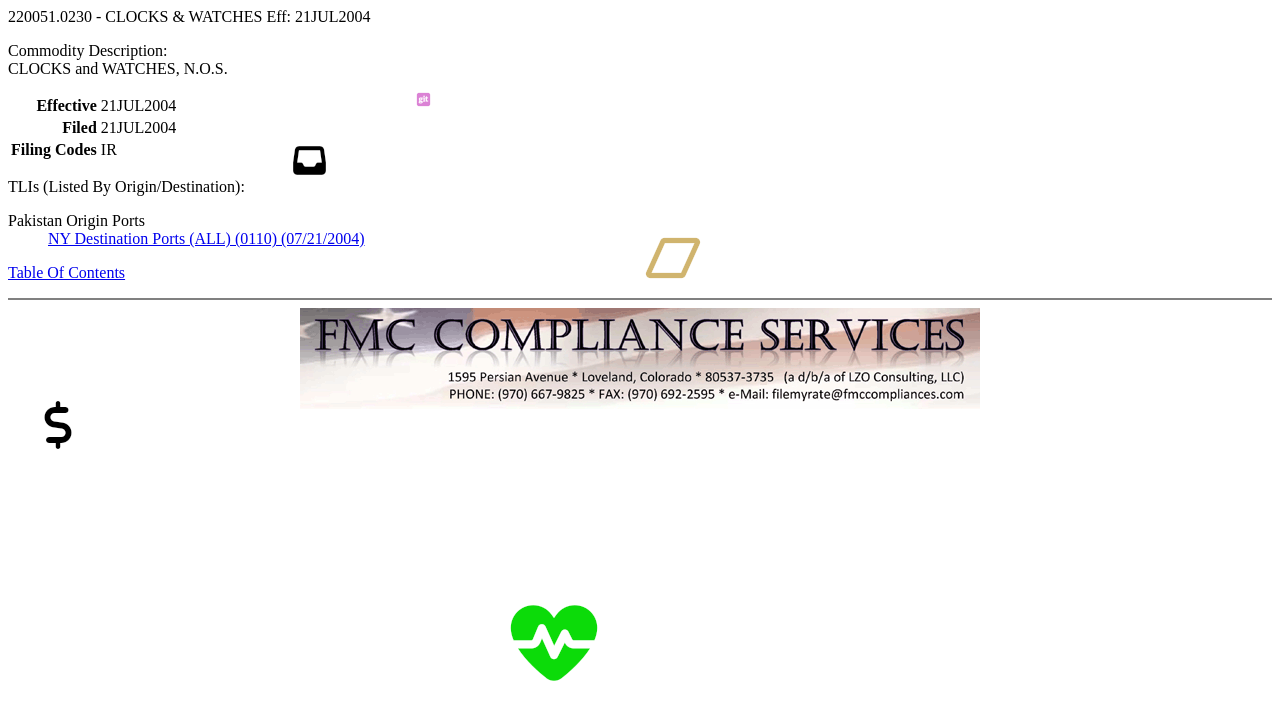 This screenshot has height=720, width=1280. Describe the element at coordinates (673, 258) in the screenshot. I see `select parallelogram shape tool` at that location.